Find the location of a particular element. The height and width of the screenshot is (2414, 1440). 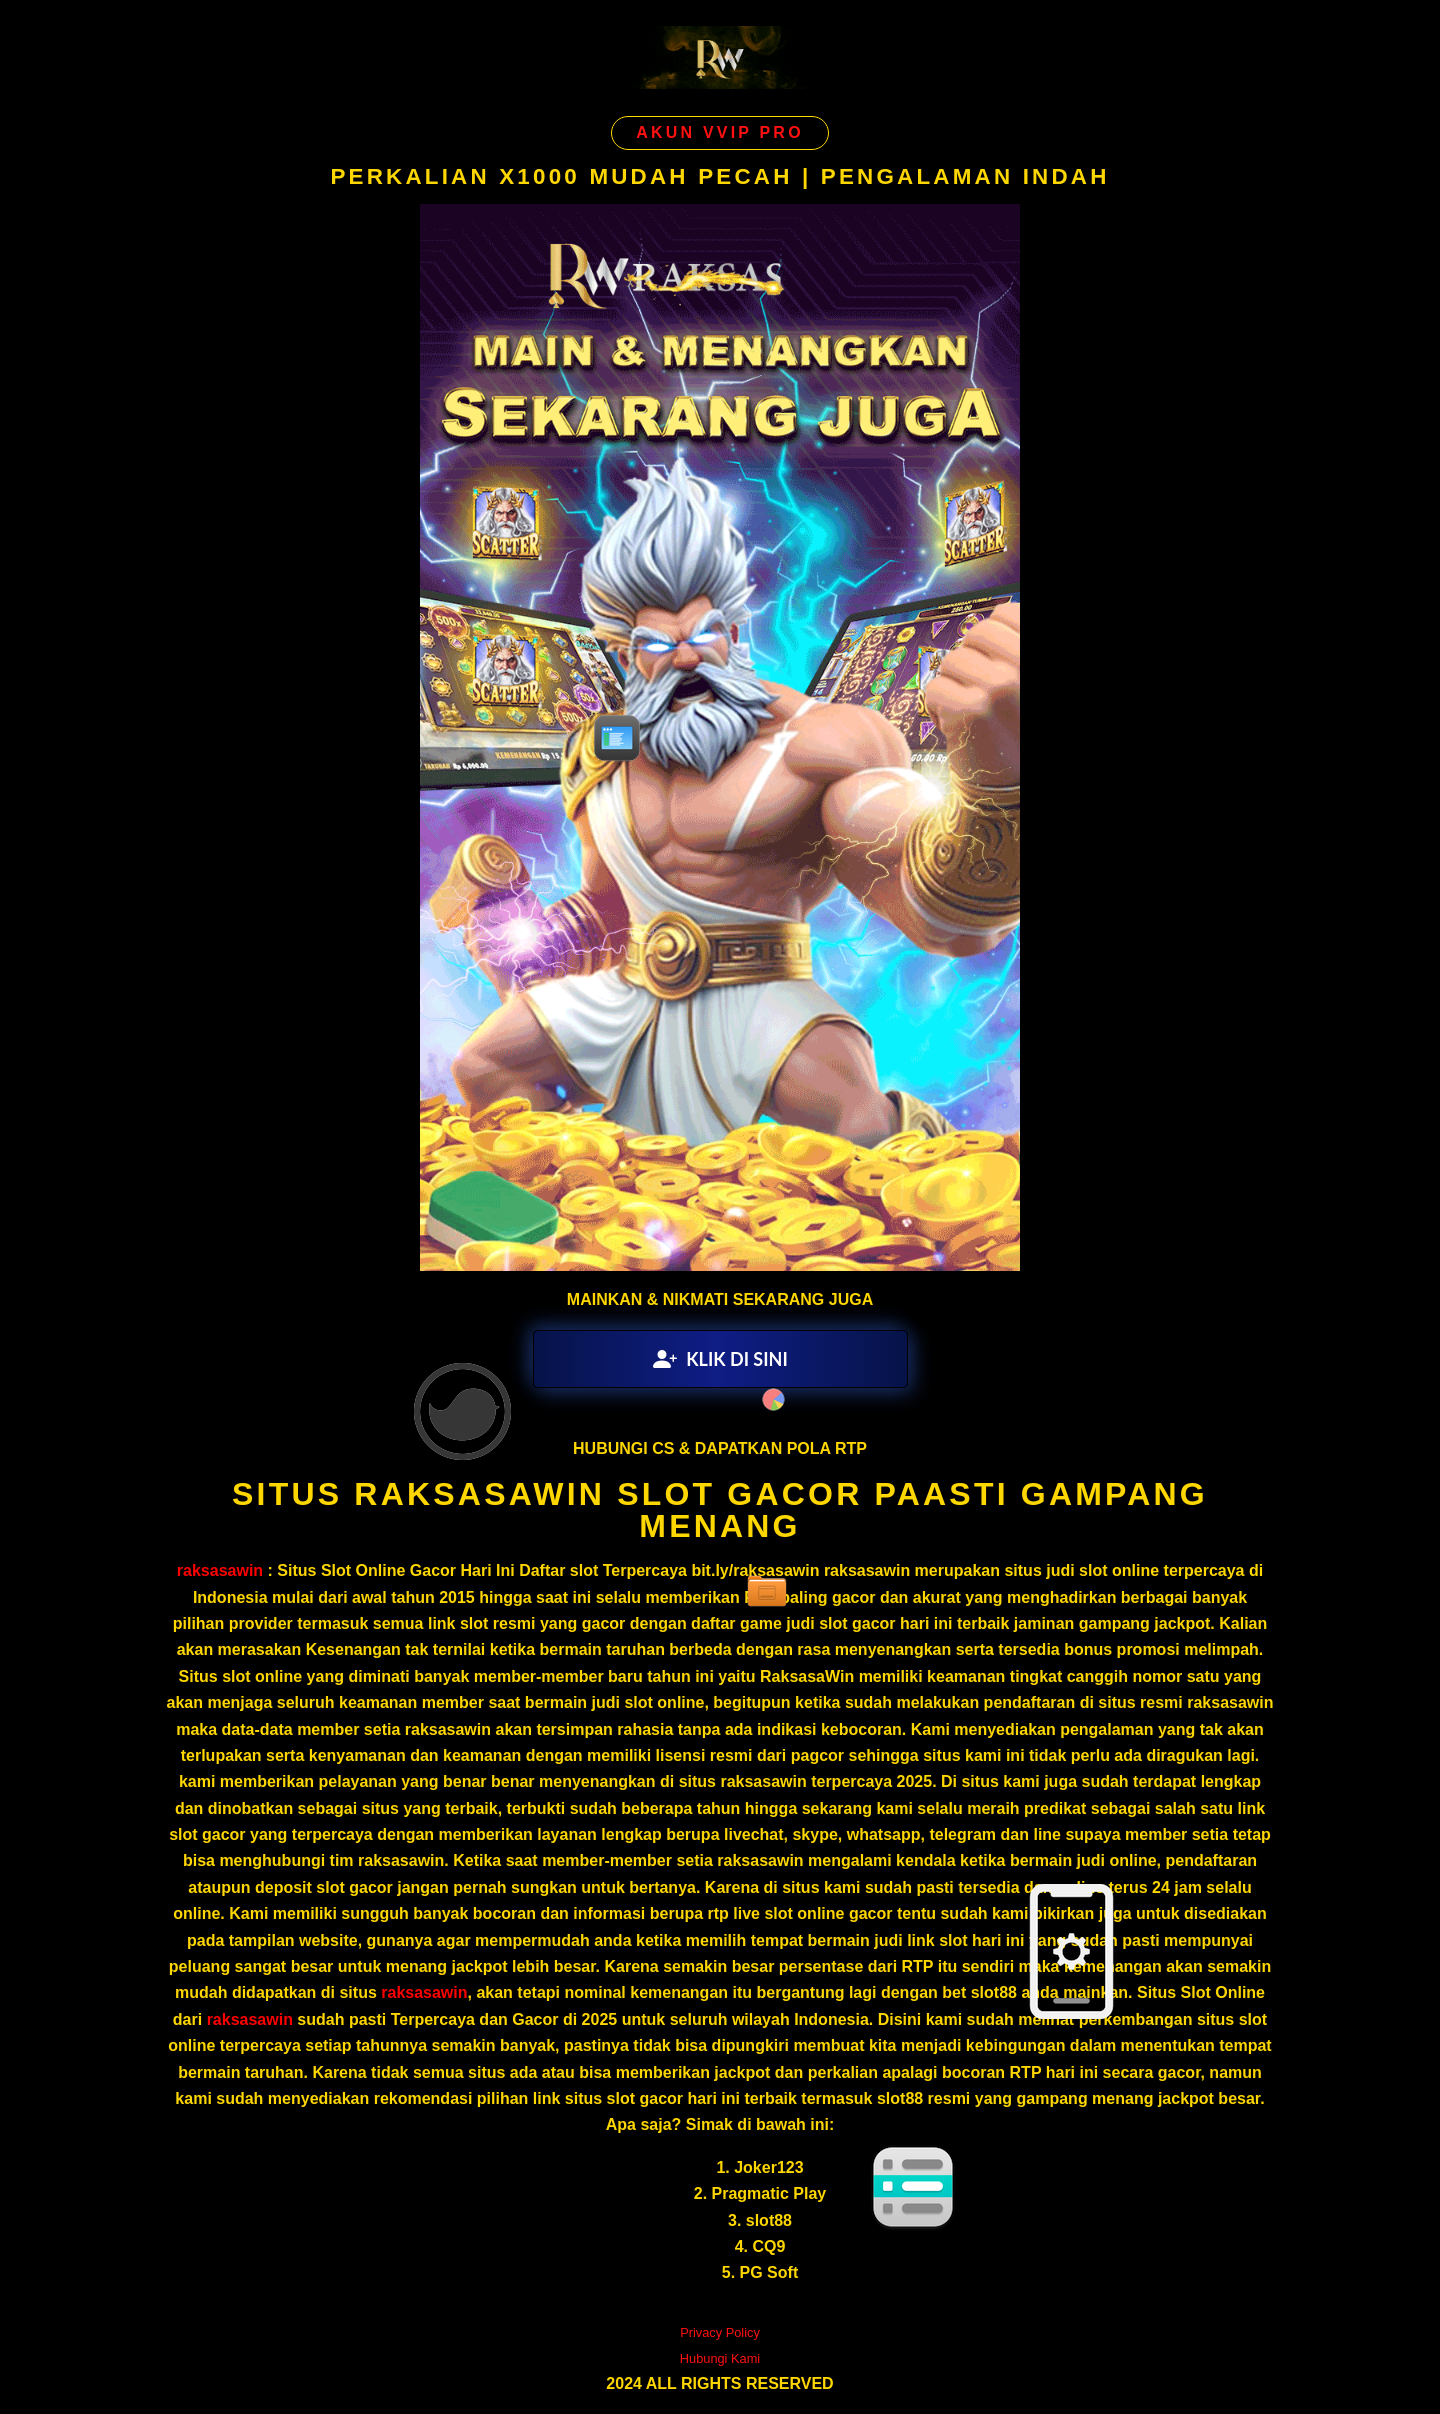

open system startup preferences is located at coordinates (617, 738).